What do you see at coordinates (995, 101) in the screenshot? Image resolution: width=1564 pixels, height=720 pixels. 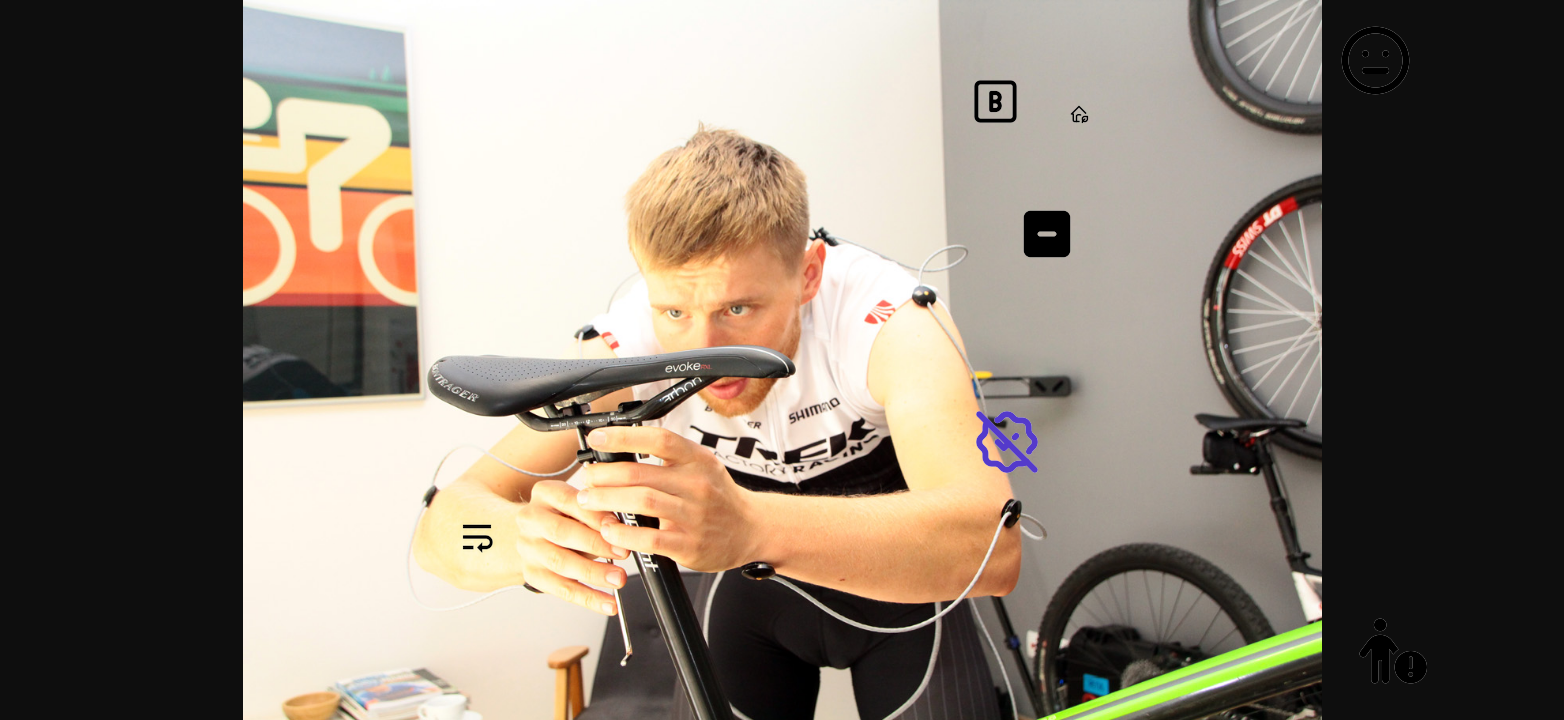 I see `apply bold formatting to text` at bounding box center [995, 101].